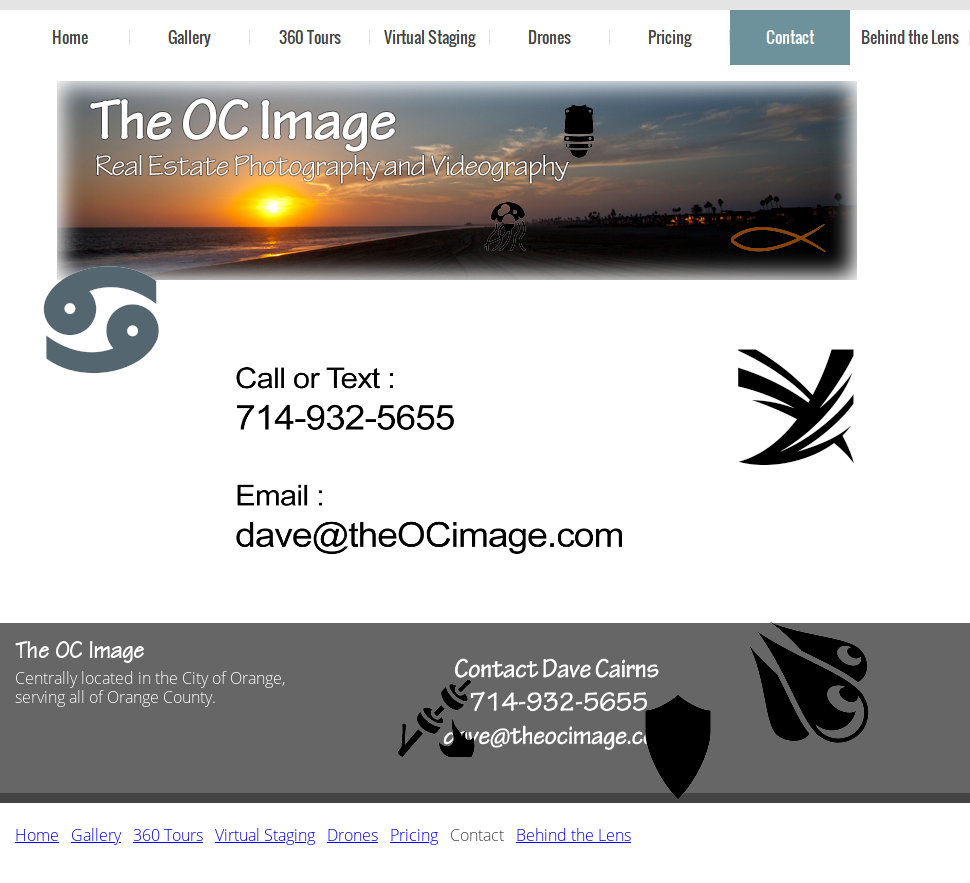 This screenshot has height=883, width=970. Describe the element at coordinates (808, 681) in the screenshot. I see `view liquid or water-related resources` at that location.